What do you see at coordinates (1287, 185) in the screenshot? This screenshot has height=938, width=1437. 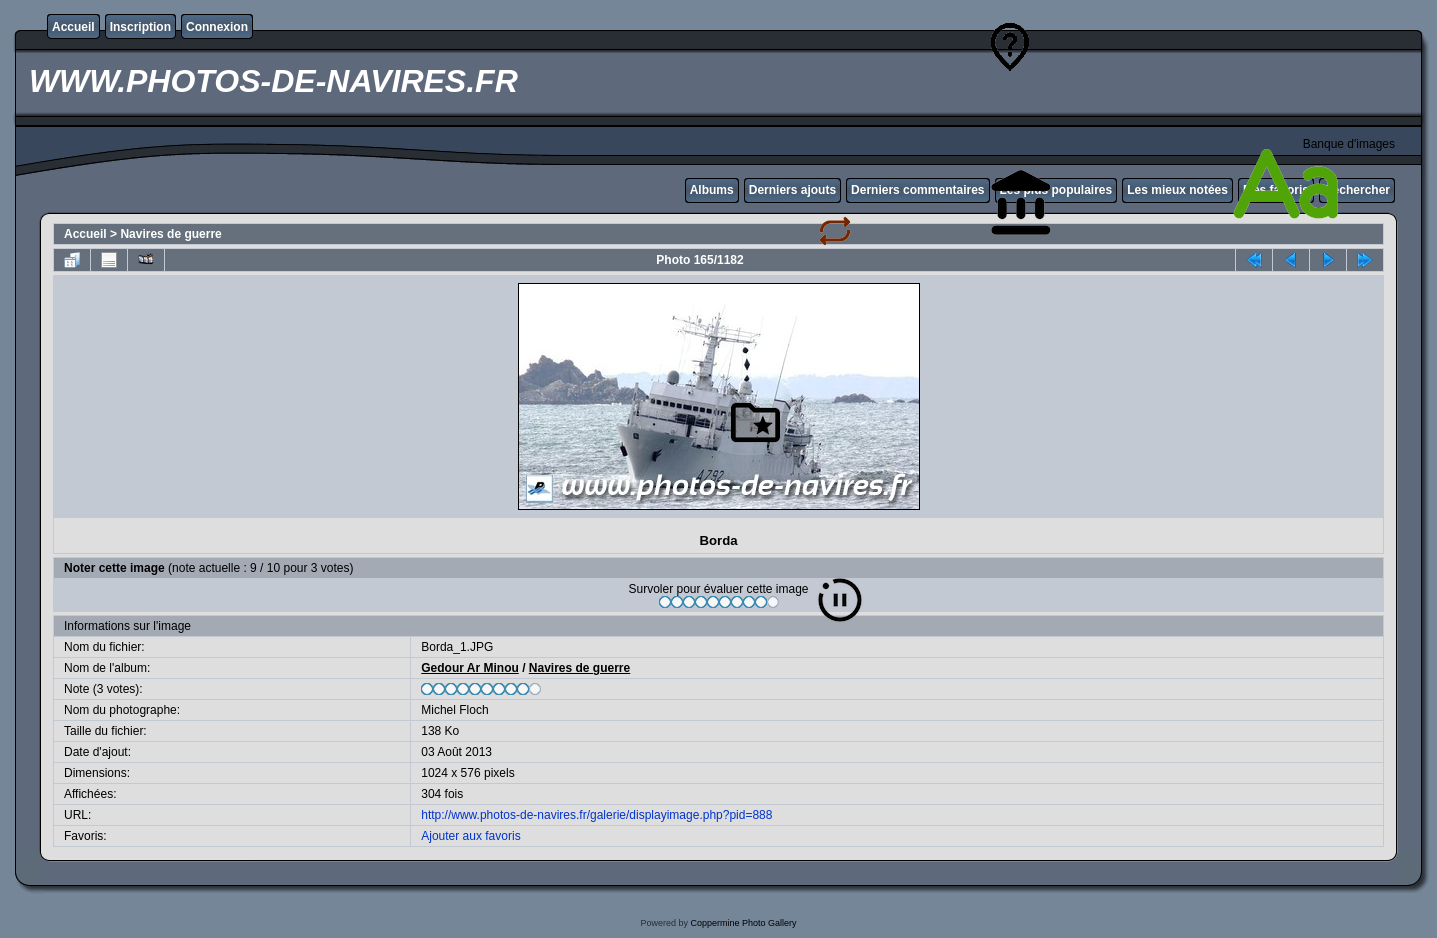 I see `change font or text settings` at bounding box center [1287, 185].